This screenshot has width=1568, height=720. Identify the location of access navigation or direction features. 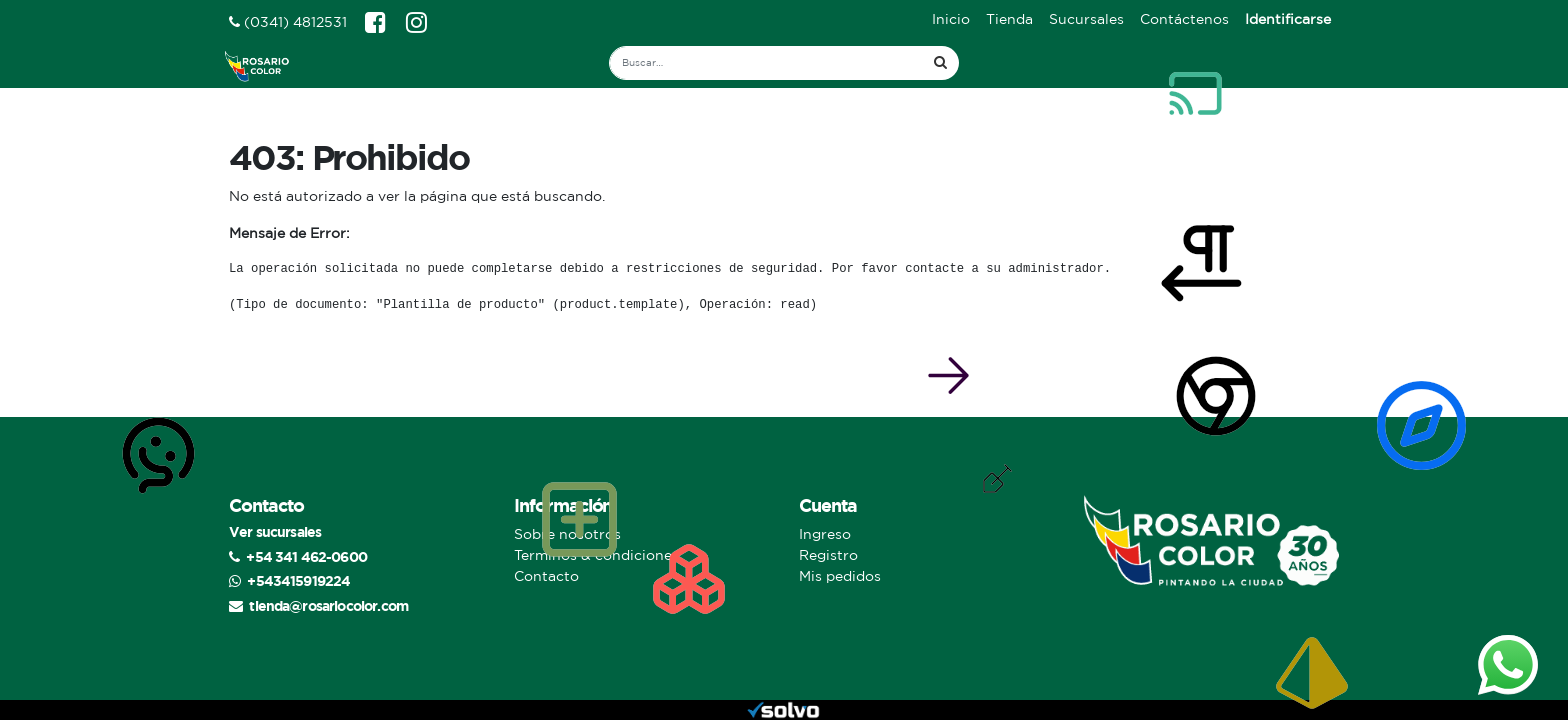
(1421, 425).